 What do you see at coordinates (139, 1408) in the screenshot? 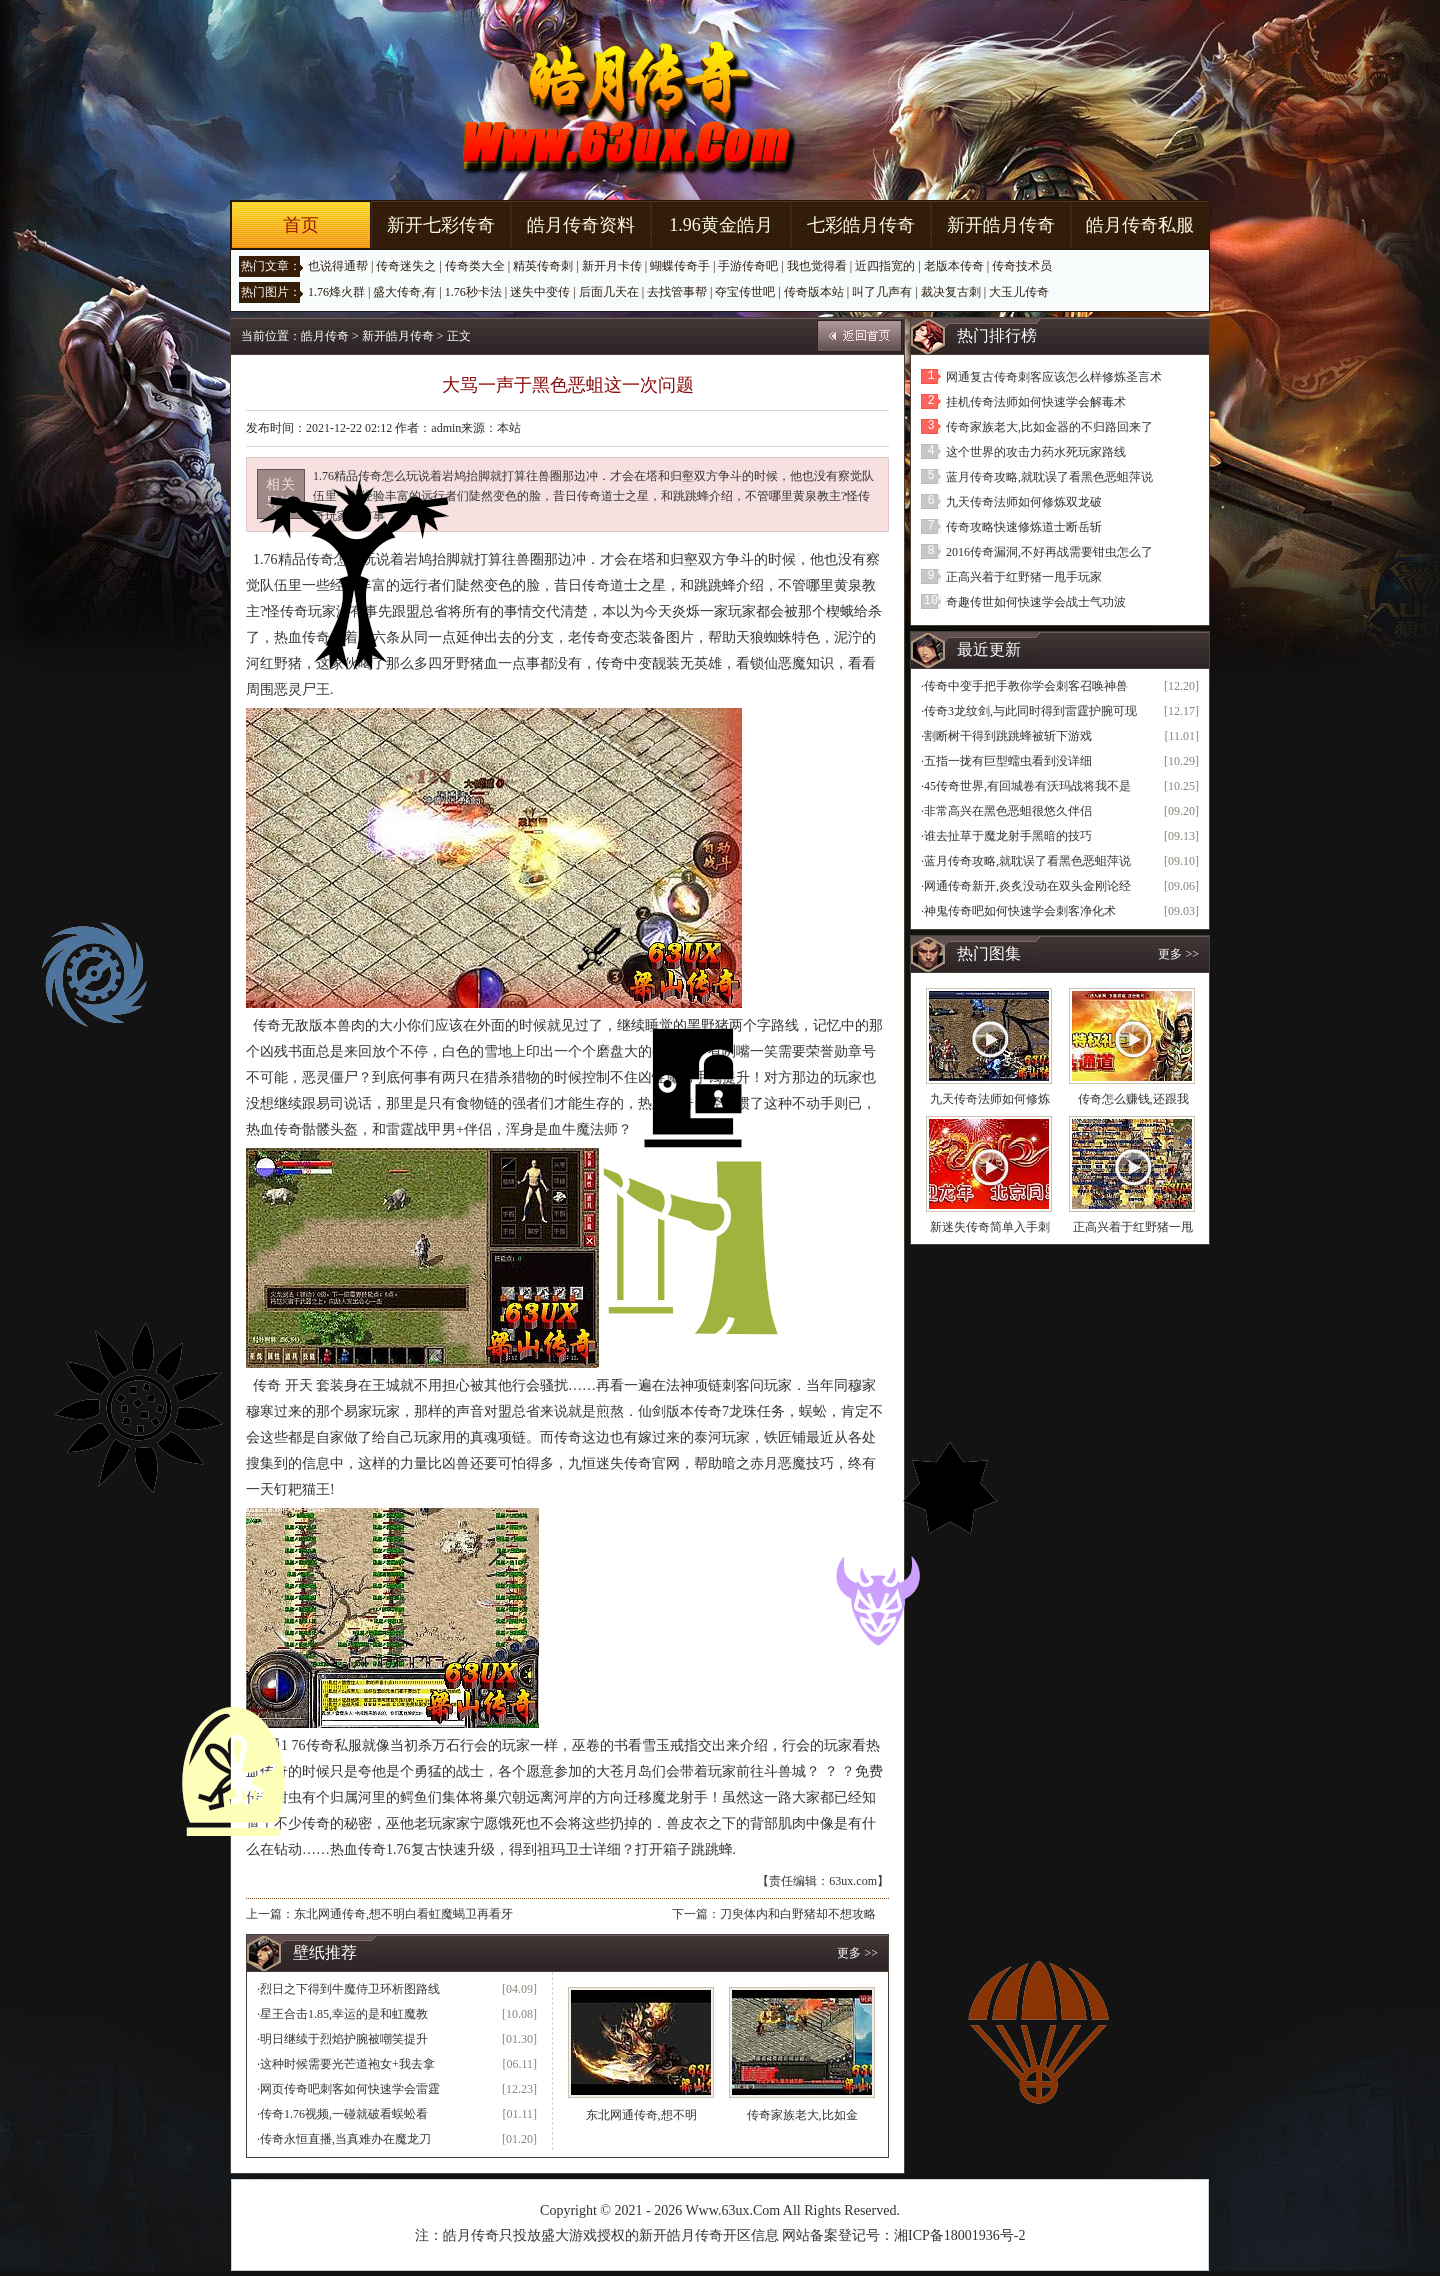
I see `indicates a garden or farming feature in a game` at bounding box center [139, 1408].